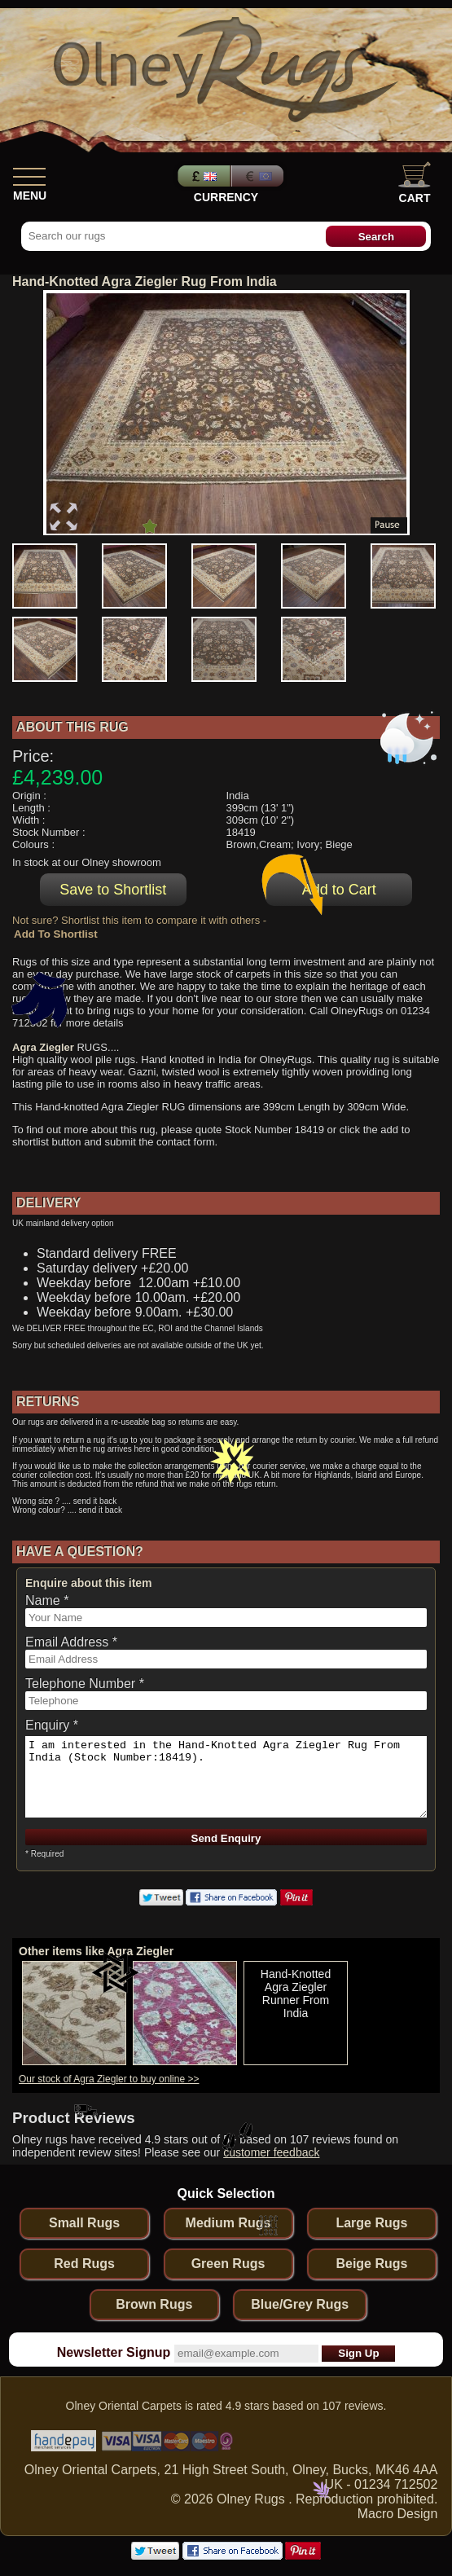 This screenshot has width=452, height=2576. I want to click on olive ingredient or food item in a cooking game, so click(321, 2490).